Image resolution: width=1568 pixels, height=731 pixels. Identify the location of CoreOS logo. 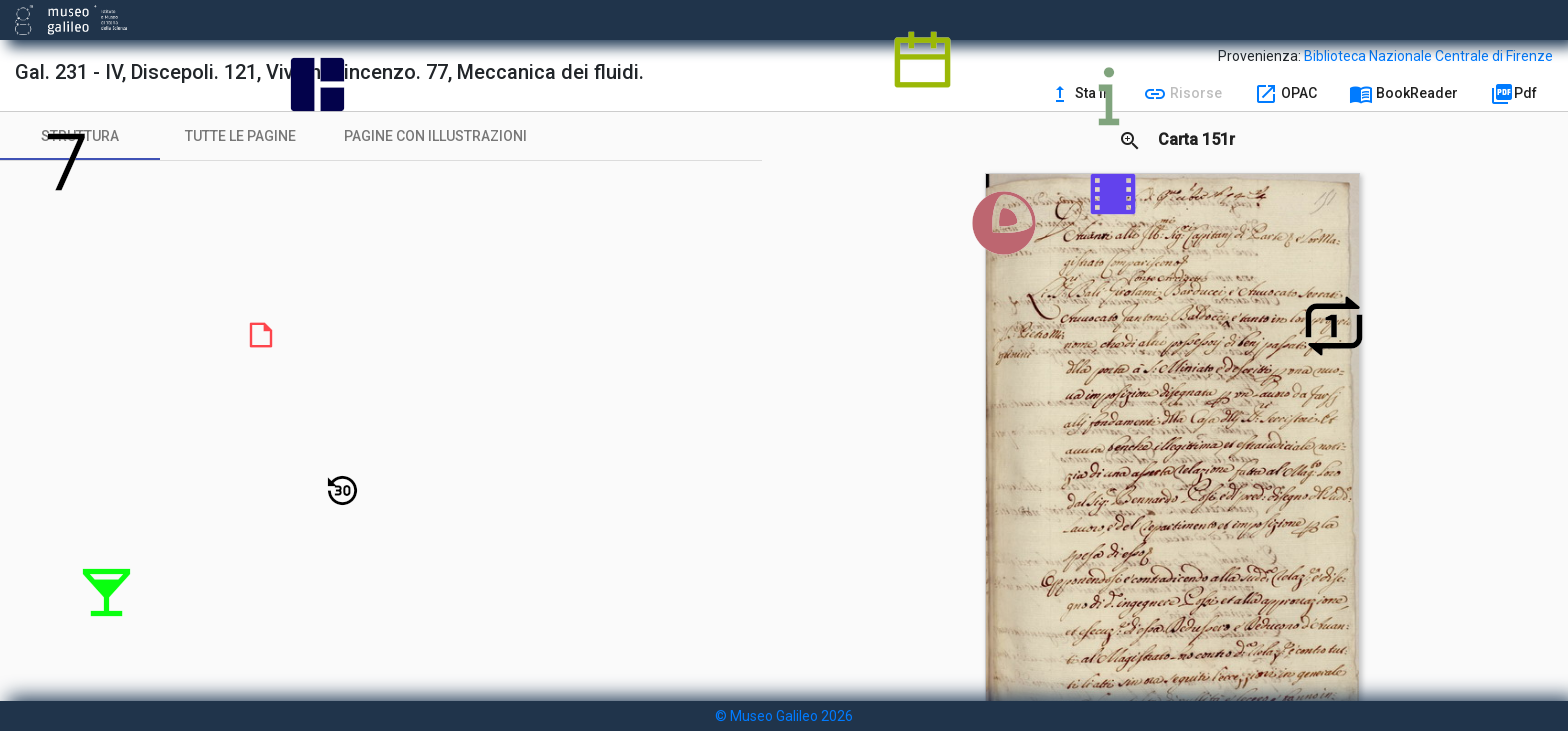
(1004, 223).